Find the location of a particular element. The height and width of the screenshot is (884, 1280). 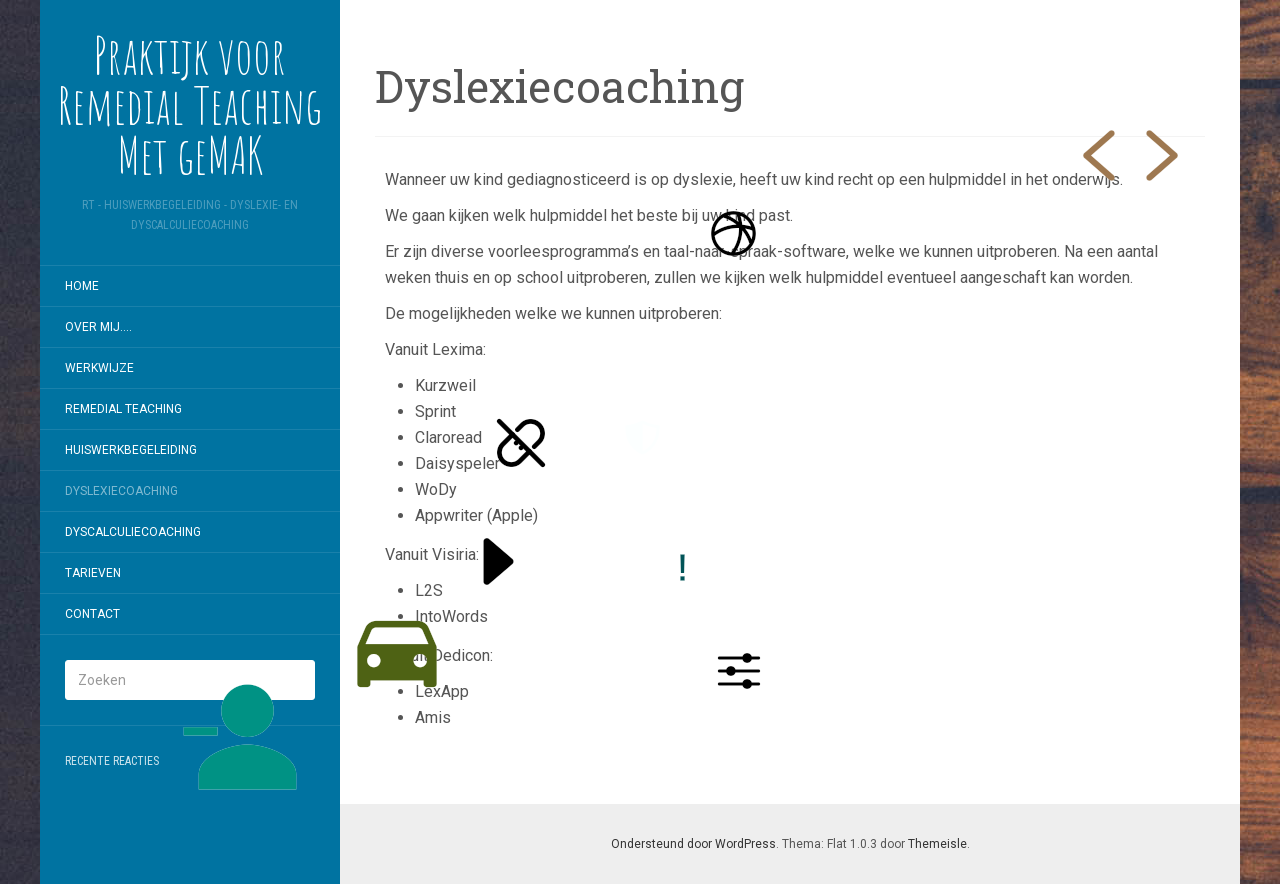

remove or disable bandage/healing indicator is located at coordinates (521, 443).